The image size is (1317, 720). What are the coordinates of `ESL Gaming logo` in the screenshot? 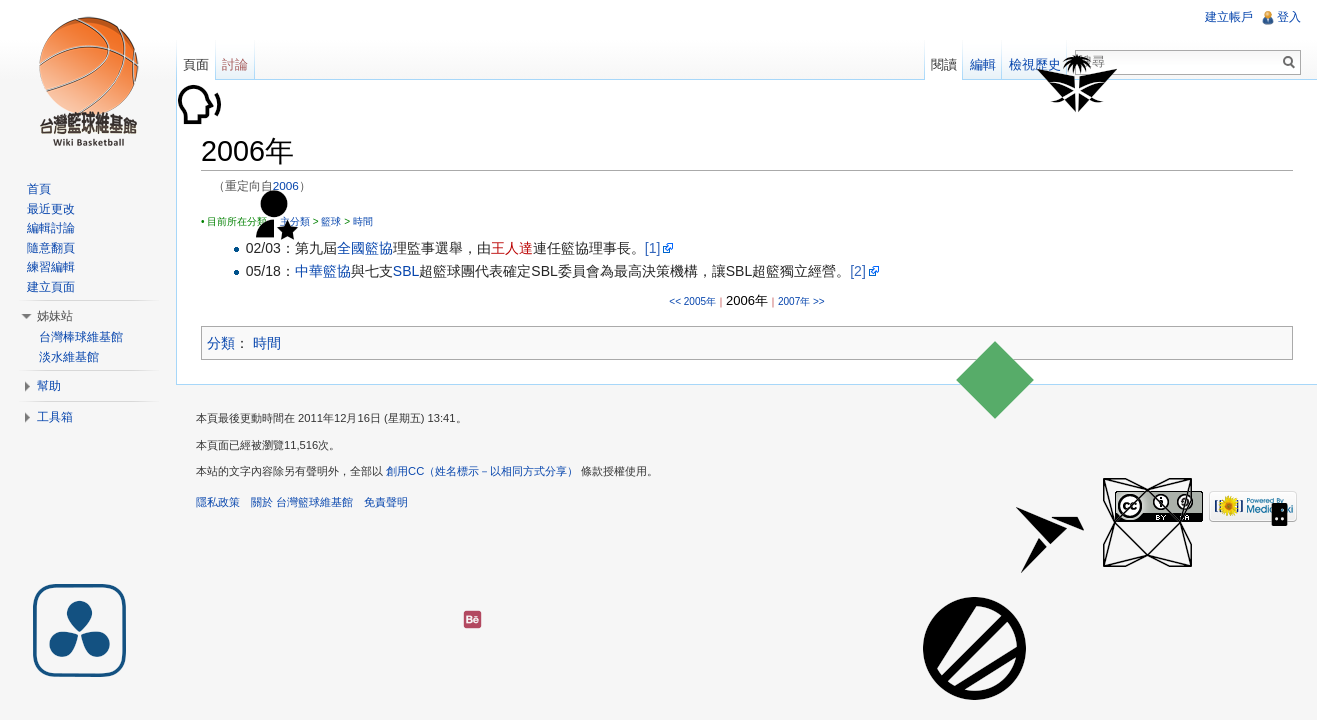 It's located at (974, 648).